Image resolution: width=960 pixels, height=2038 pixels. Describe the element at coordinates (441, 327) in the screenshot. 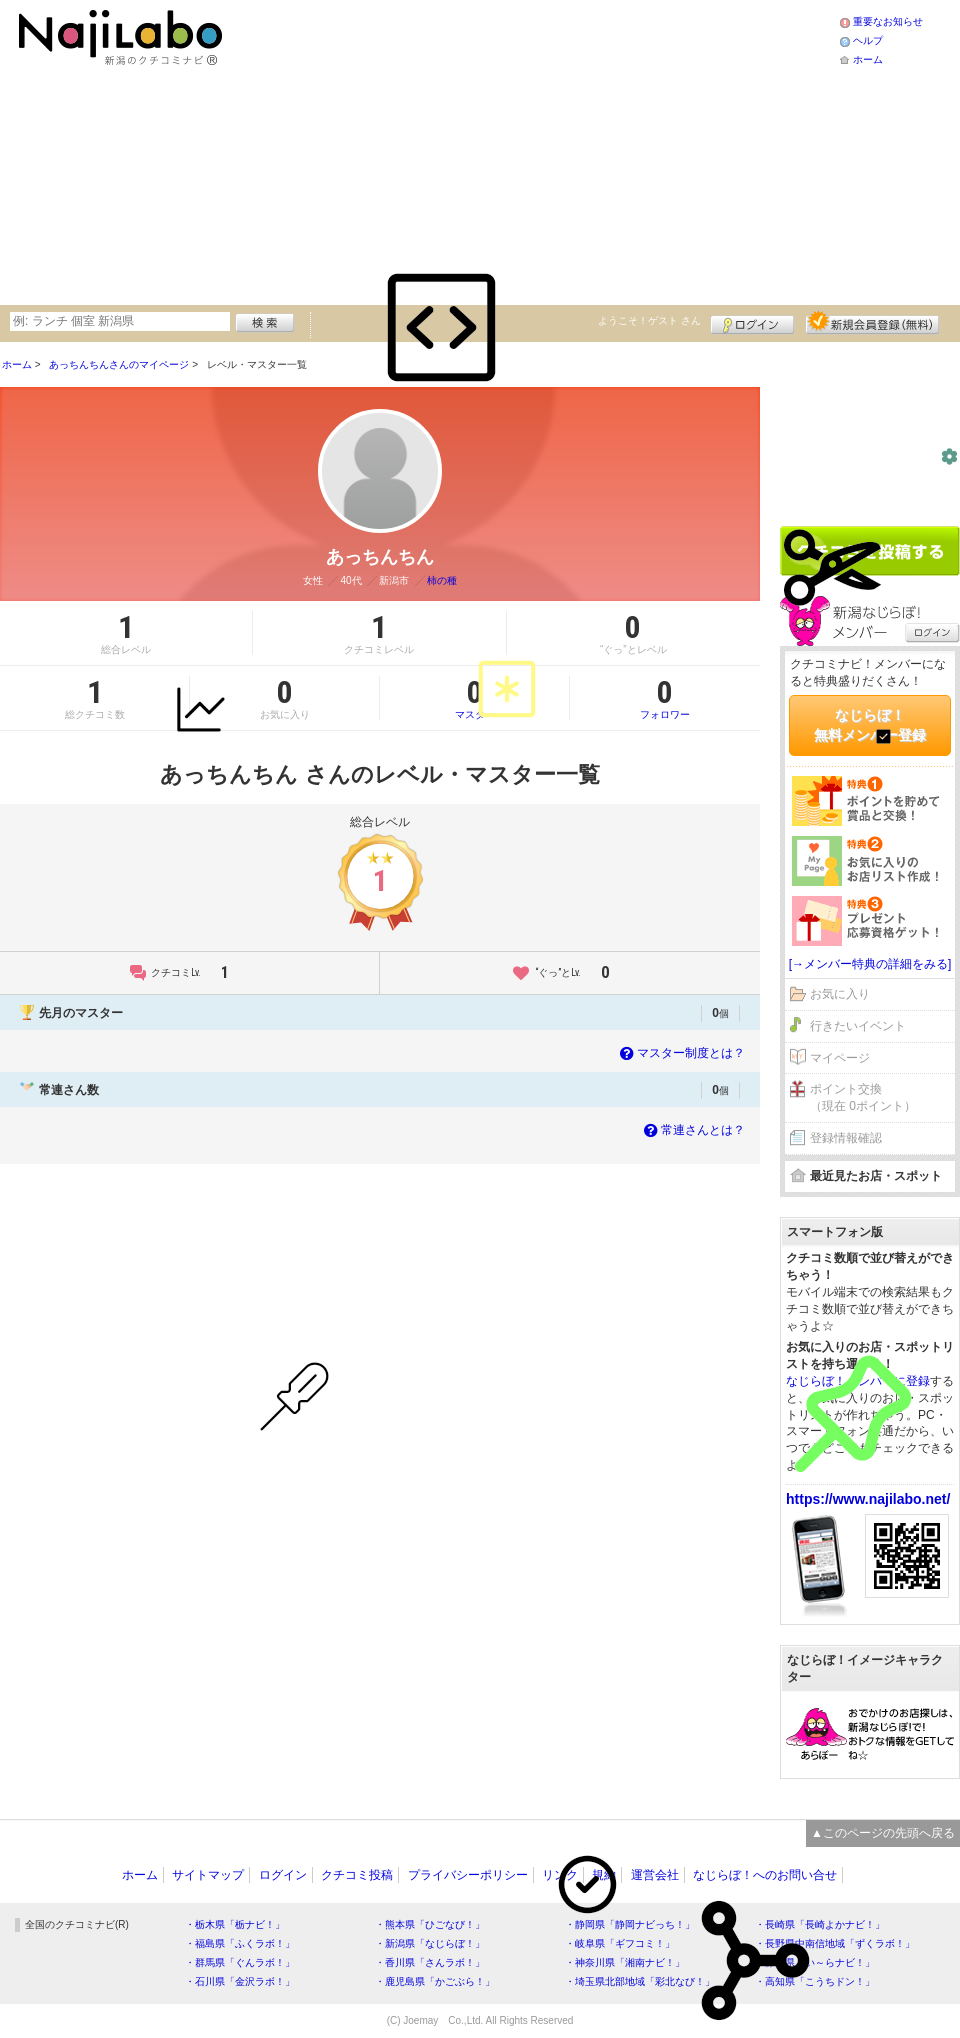

I see `view source code` at that location.